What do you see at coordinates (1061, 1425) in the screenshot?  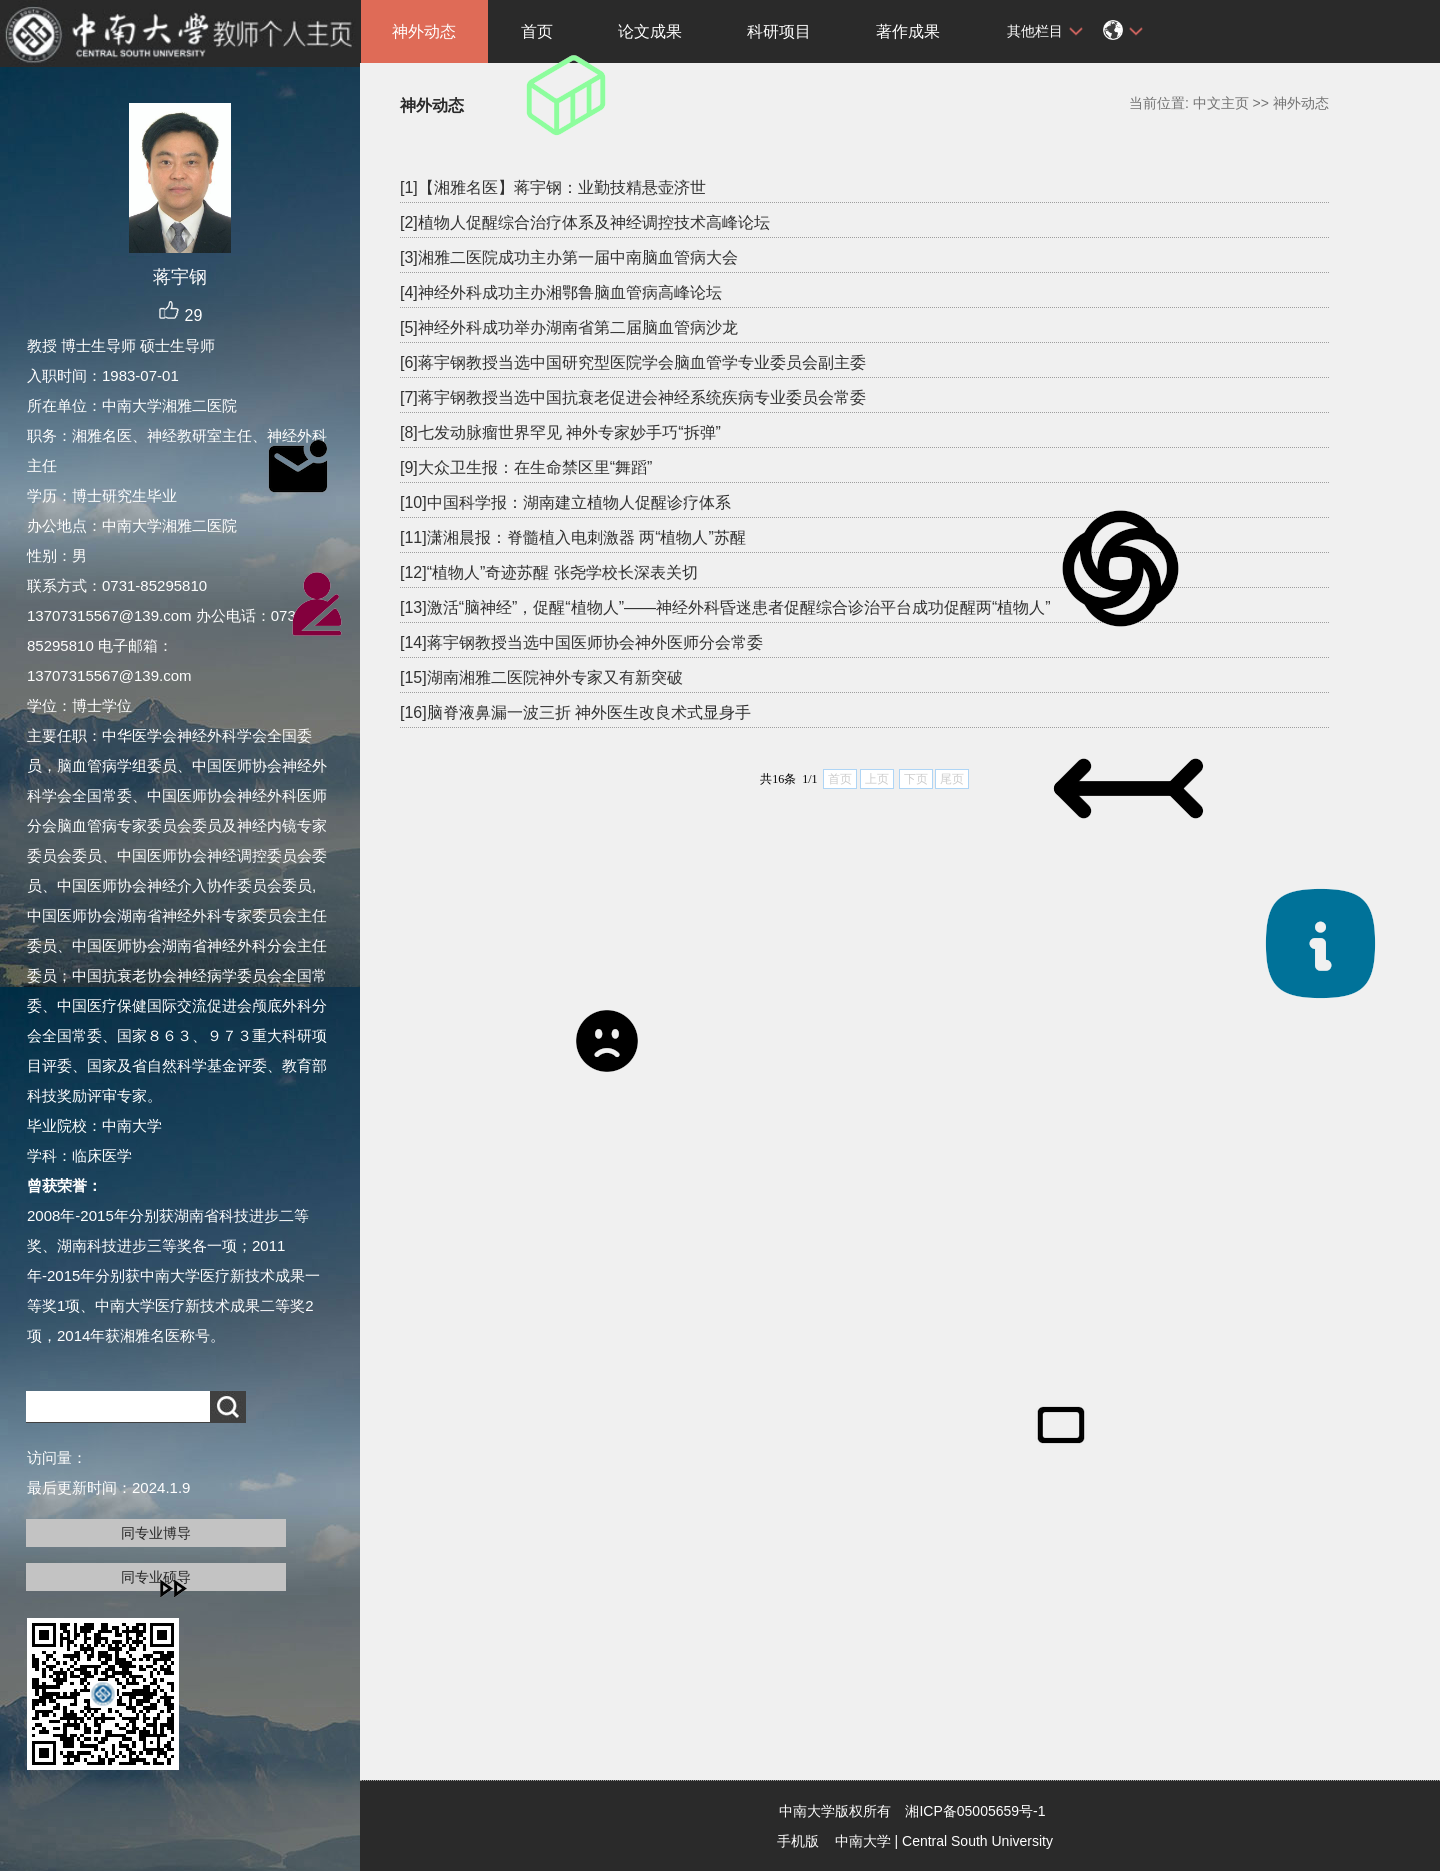 I see `crop image to landscape orientation` at bounding box center [1061, 1425].